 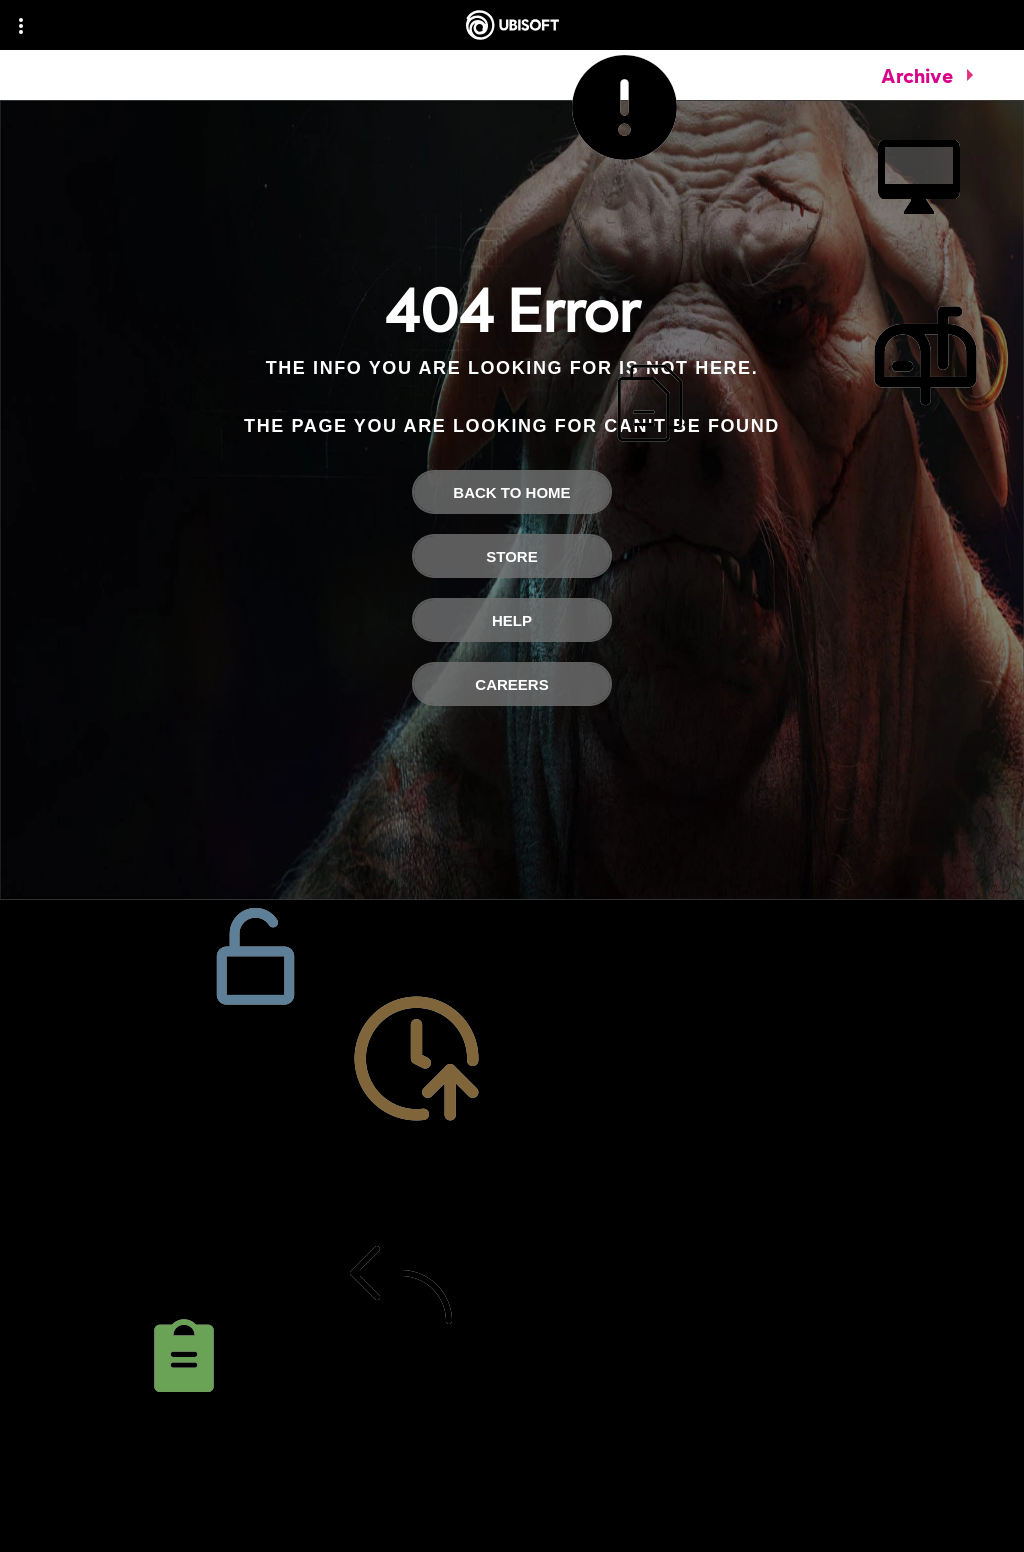 I want to click on reply to a message, so click(x=401, y=1285).